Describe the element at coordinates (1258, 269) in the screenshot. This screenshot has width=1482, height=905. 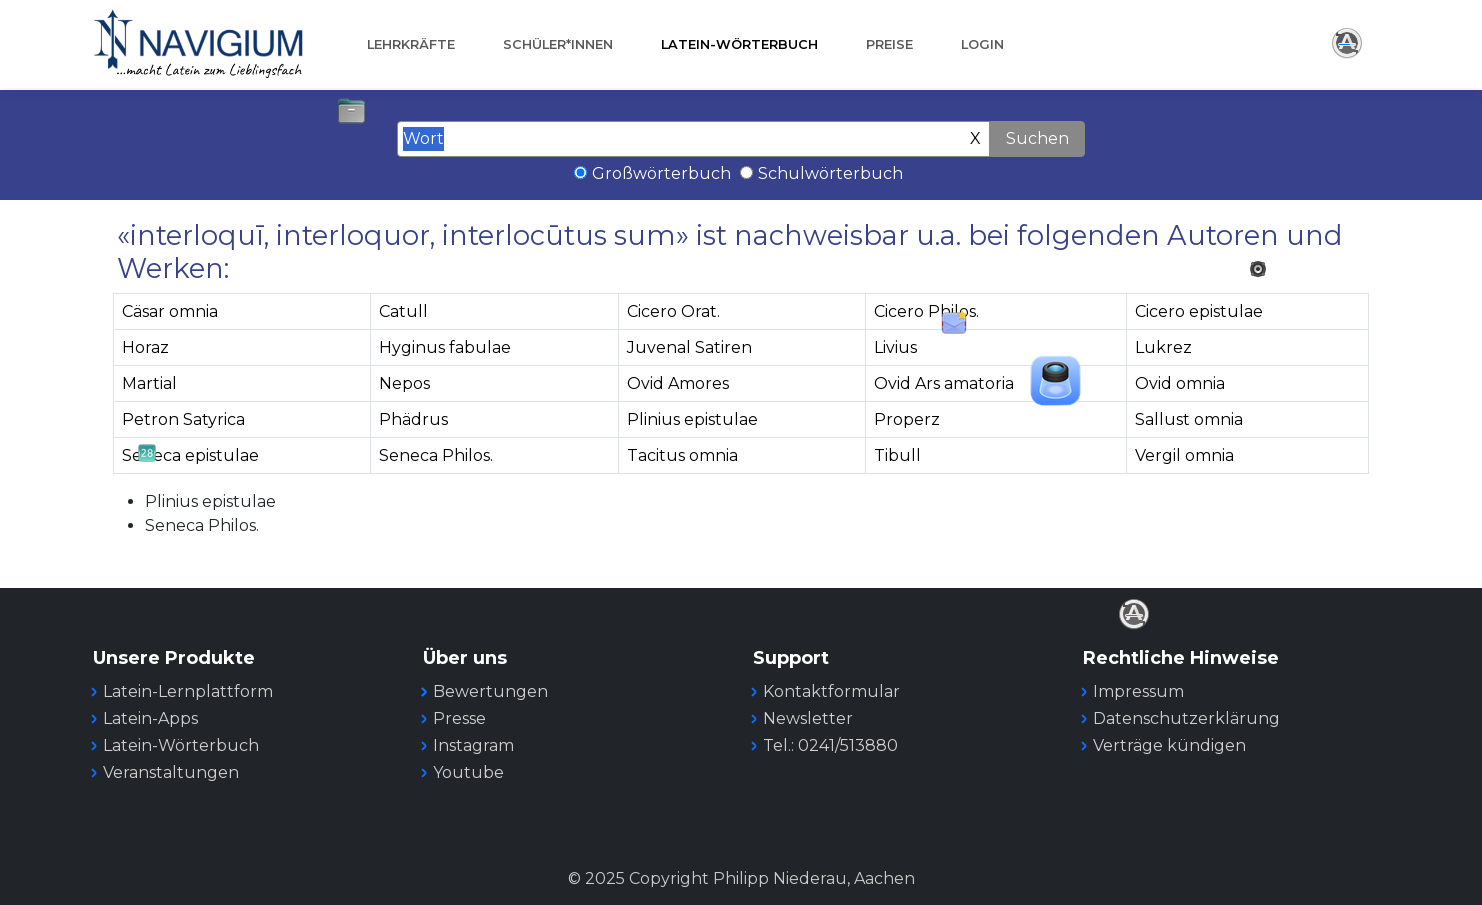
I see `adjust speaker or audio output settings` at that location.